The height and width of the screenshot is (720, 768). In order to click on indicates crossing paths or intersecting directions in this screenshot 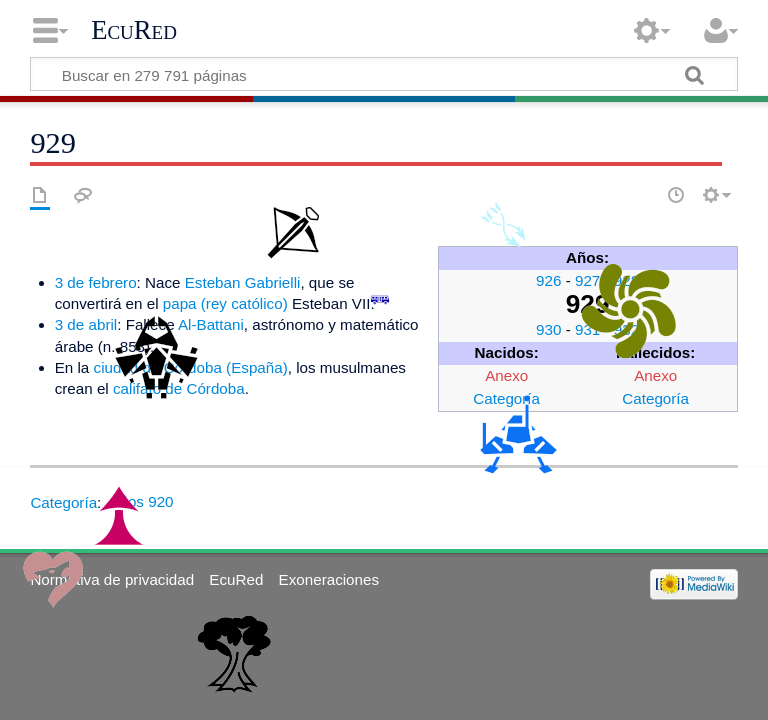, I will do `click(502, 224)`.